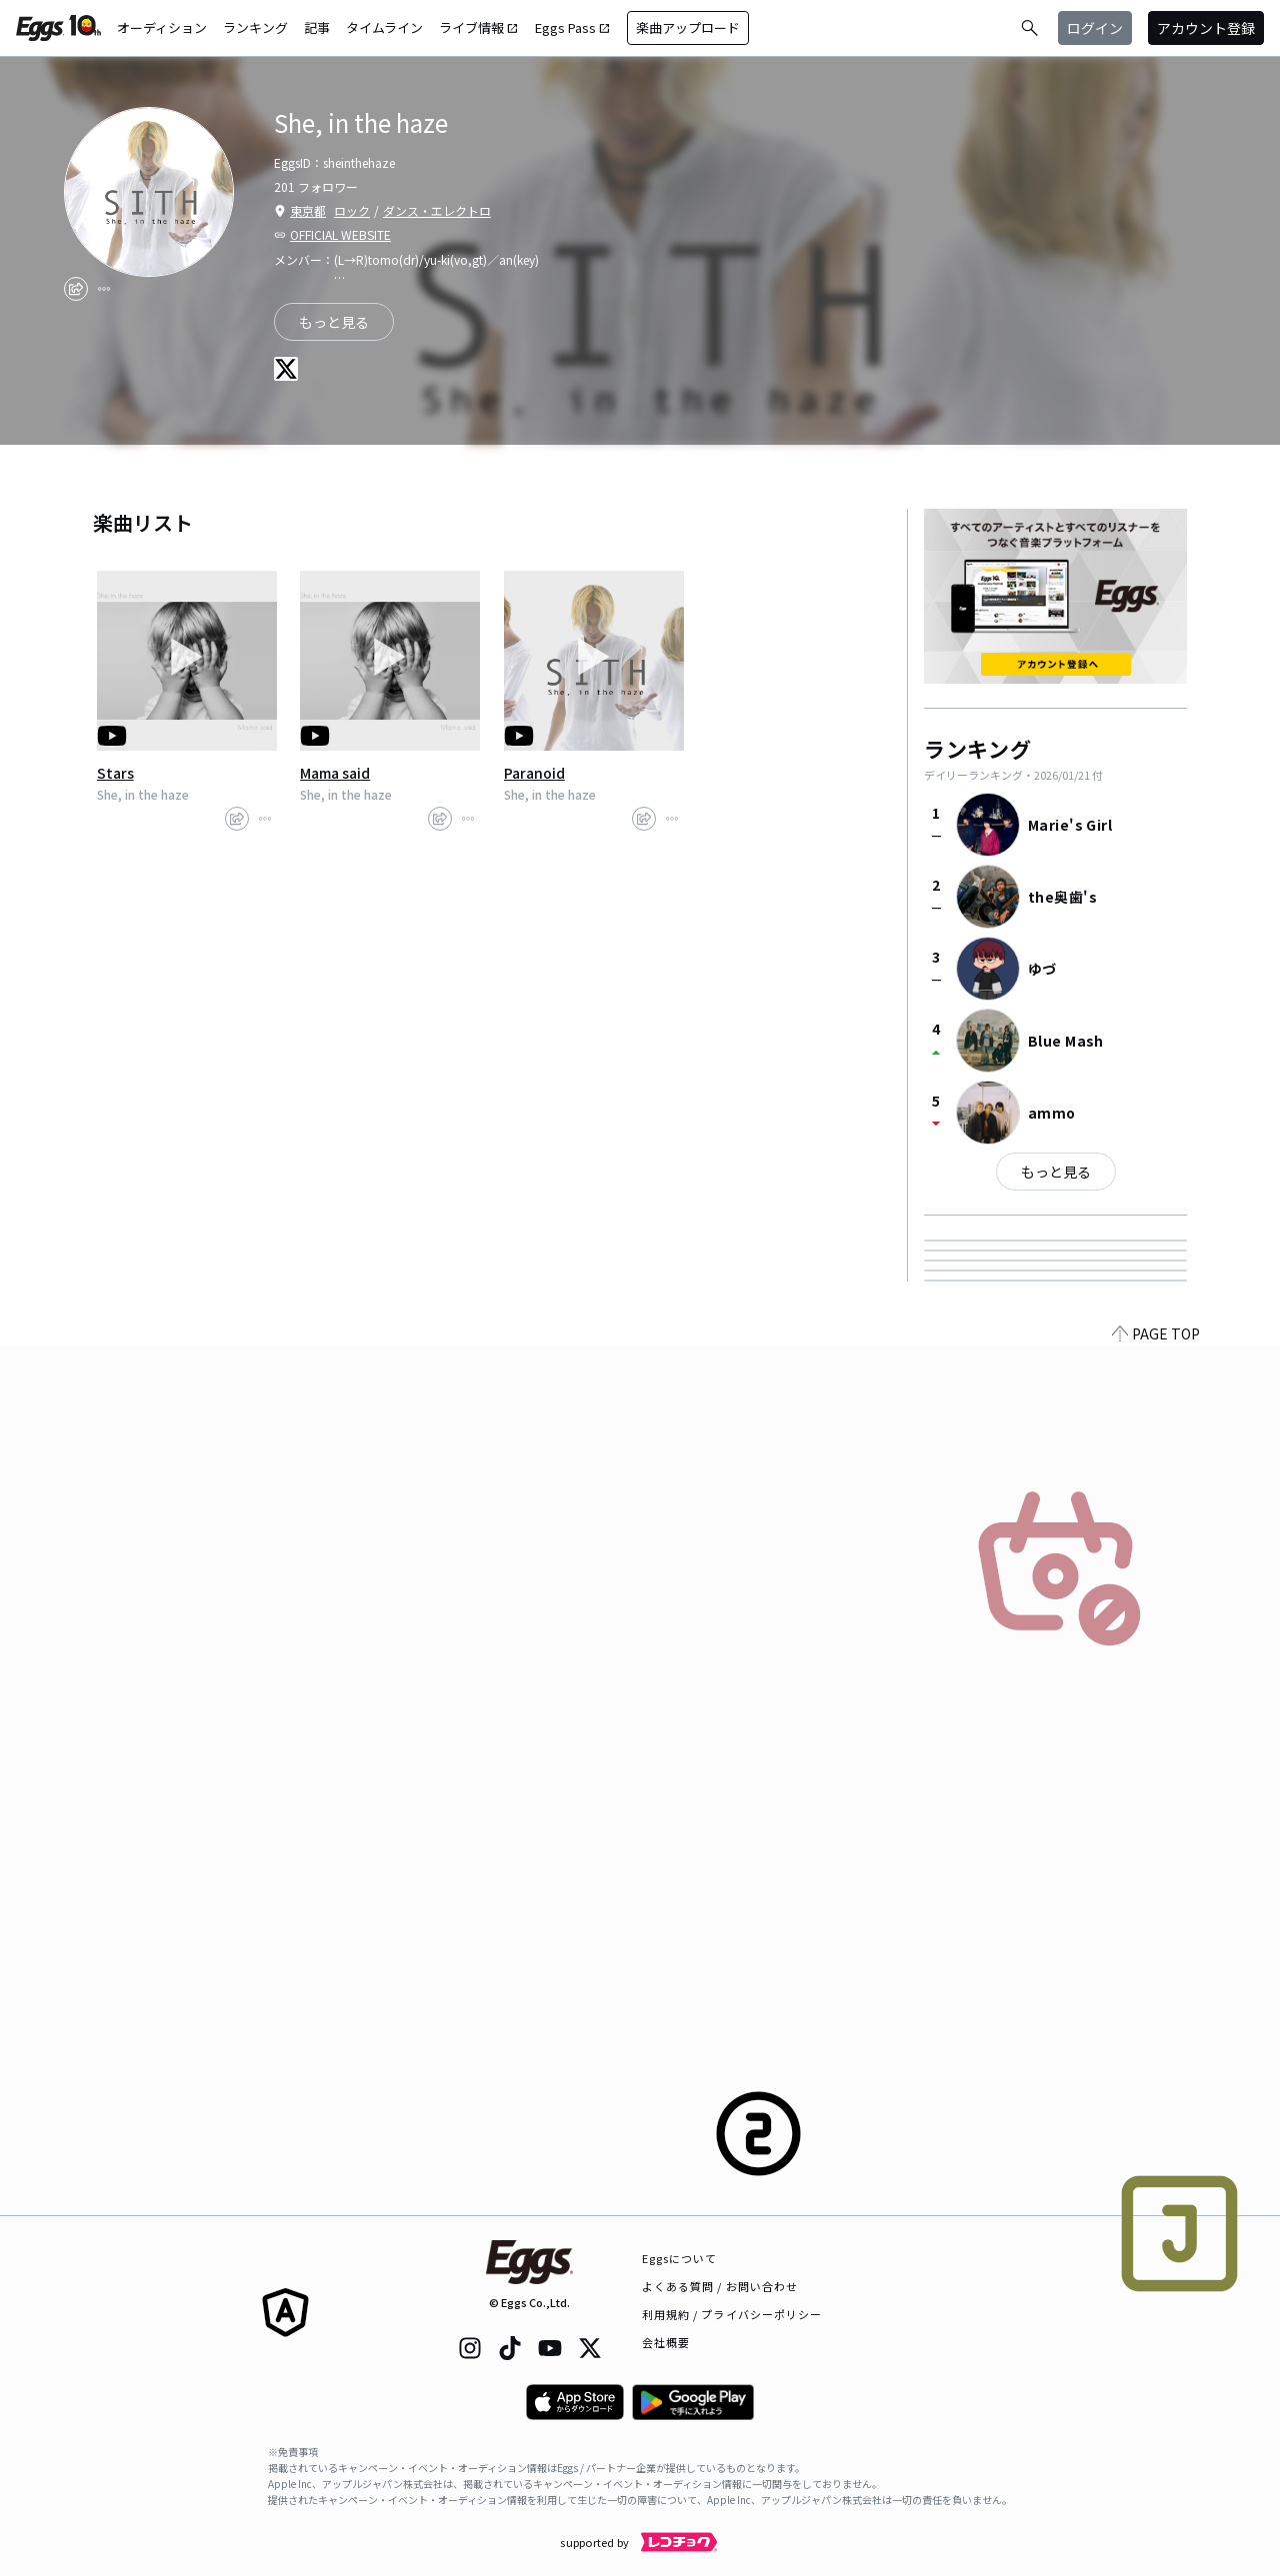 Image resolution: width=1280 pixels, height=2576 pixels. Describe the element at coordinates (1179, 2233) in the screenshot. I see `represents the letter J in a menu or keyboard interface` at that location.